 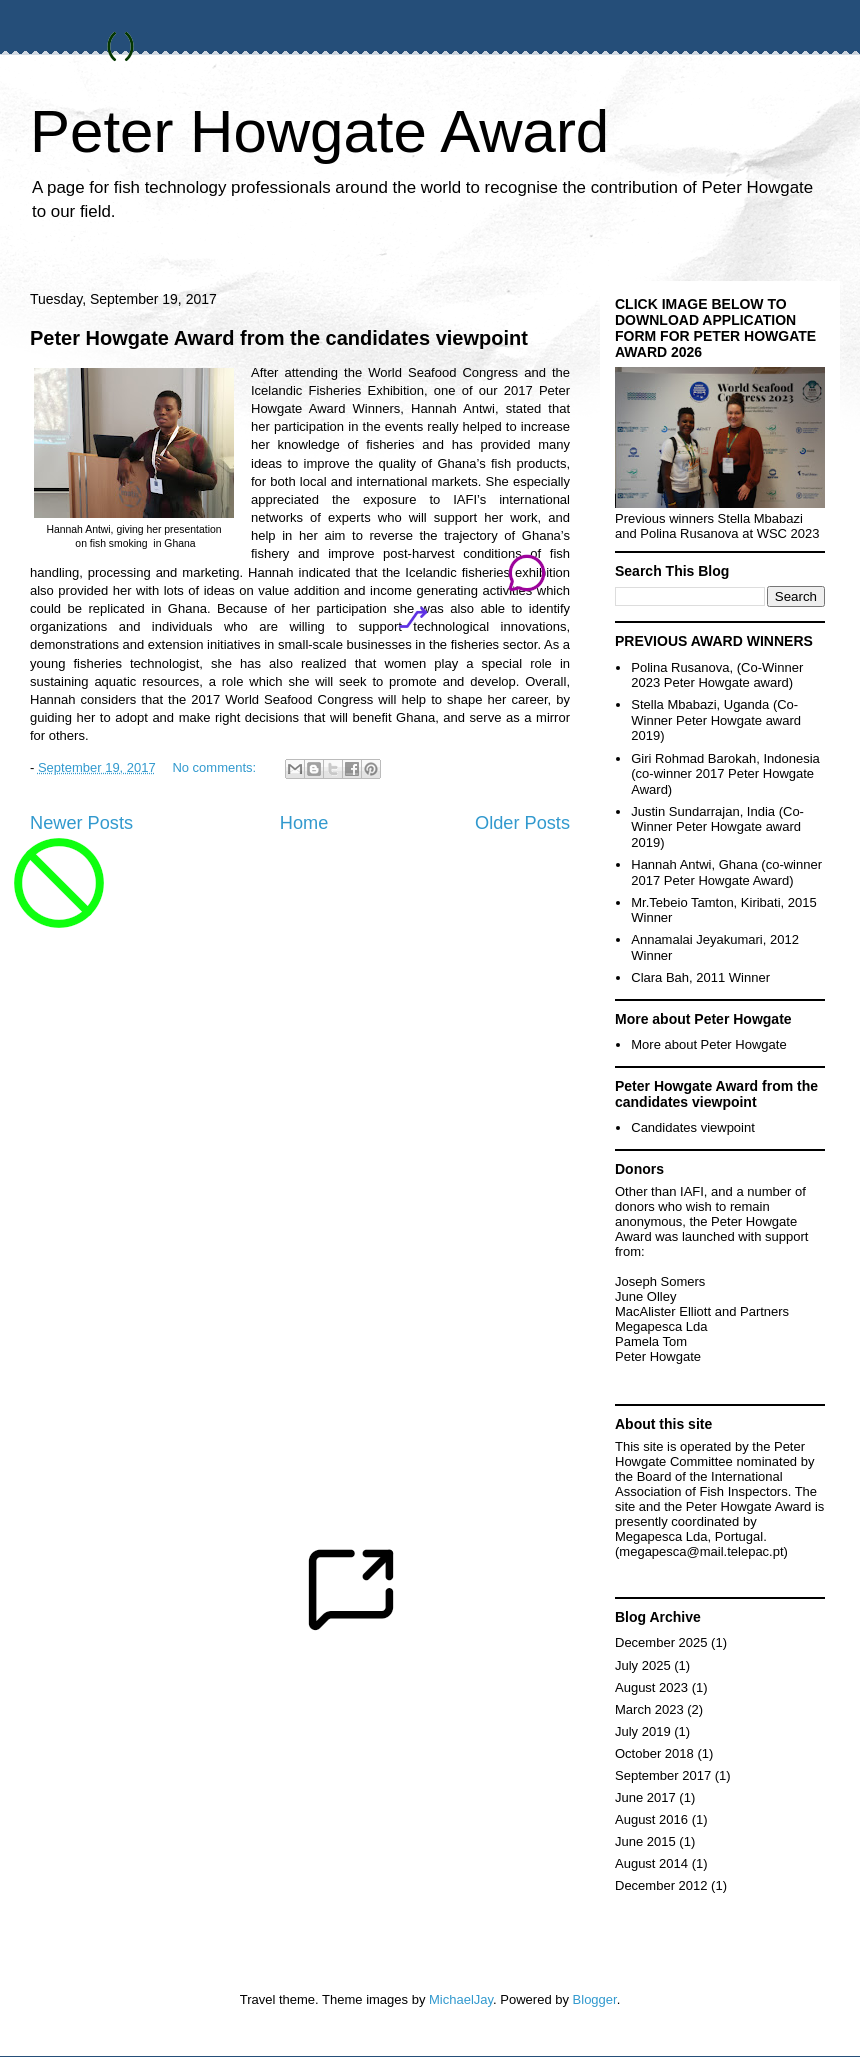 I want to click on open chat or messaging, so click(x=527, y=573).